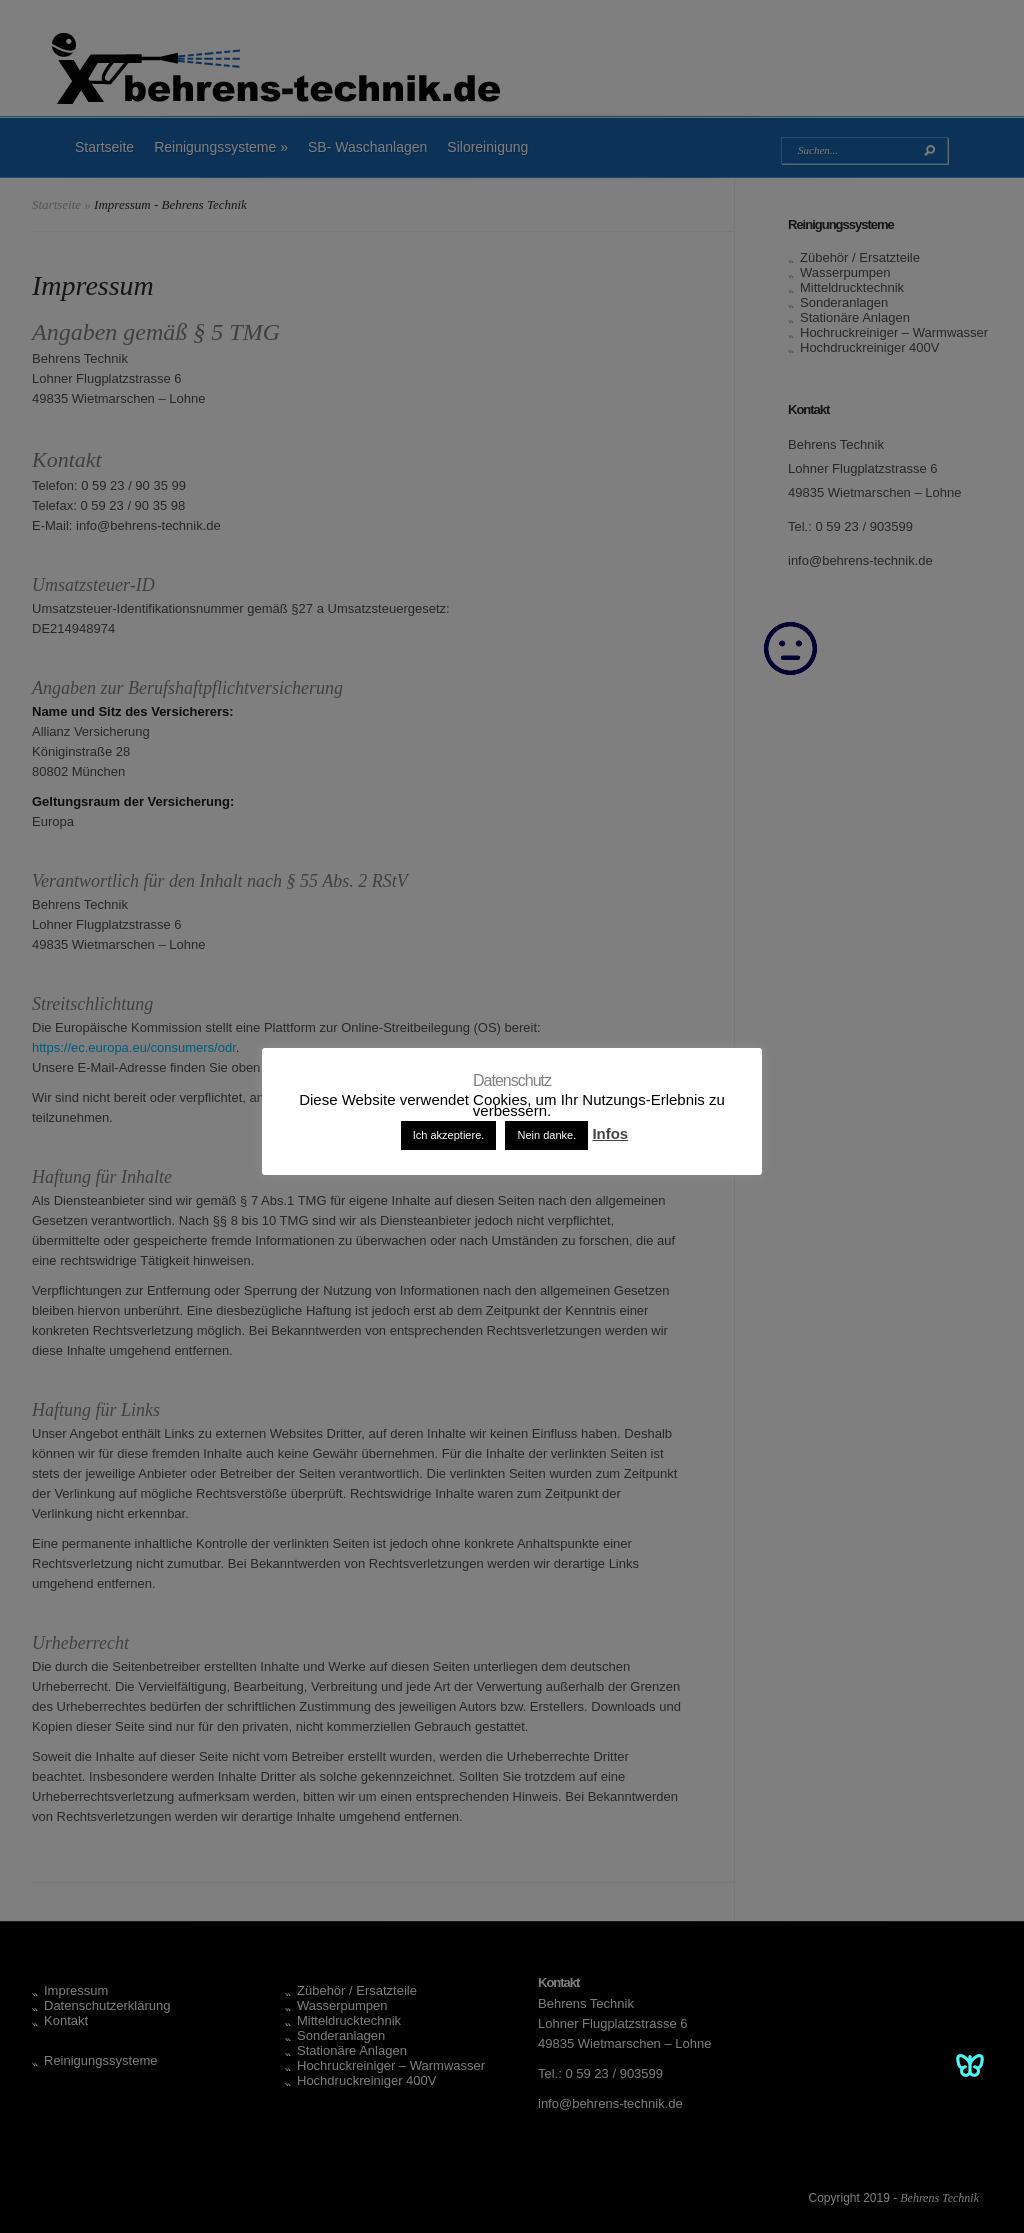  Describe the element at coordinates (790, 648) in the screenshot. I see `indicate neutral or average rating` at that location.